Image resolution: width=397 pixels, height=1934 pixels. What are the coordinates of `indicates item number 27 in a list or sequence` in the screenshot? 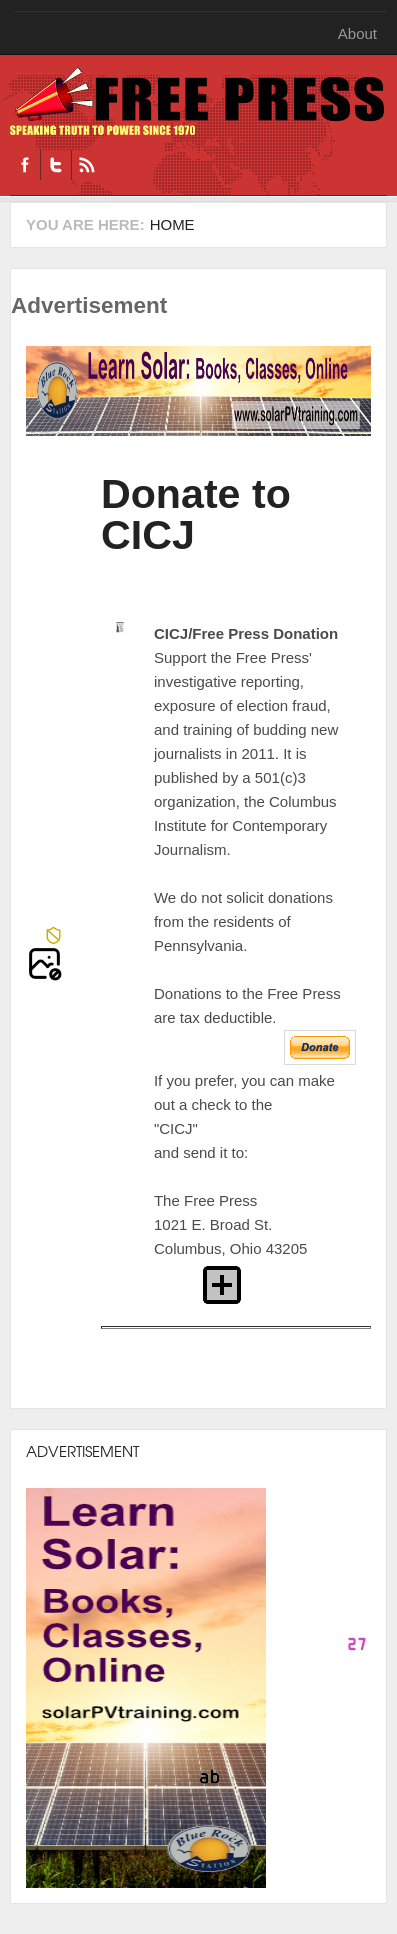 It's located at (357, 1644).